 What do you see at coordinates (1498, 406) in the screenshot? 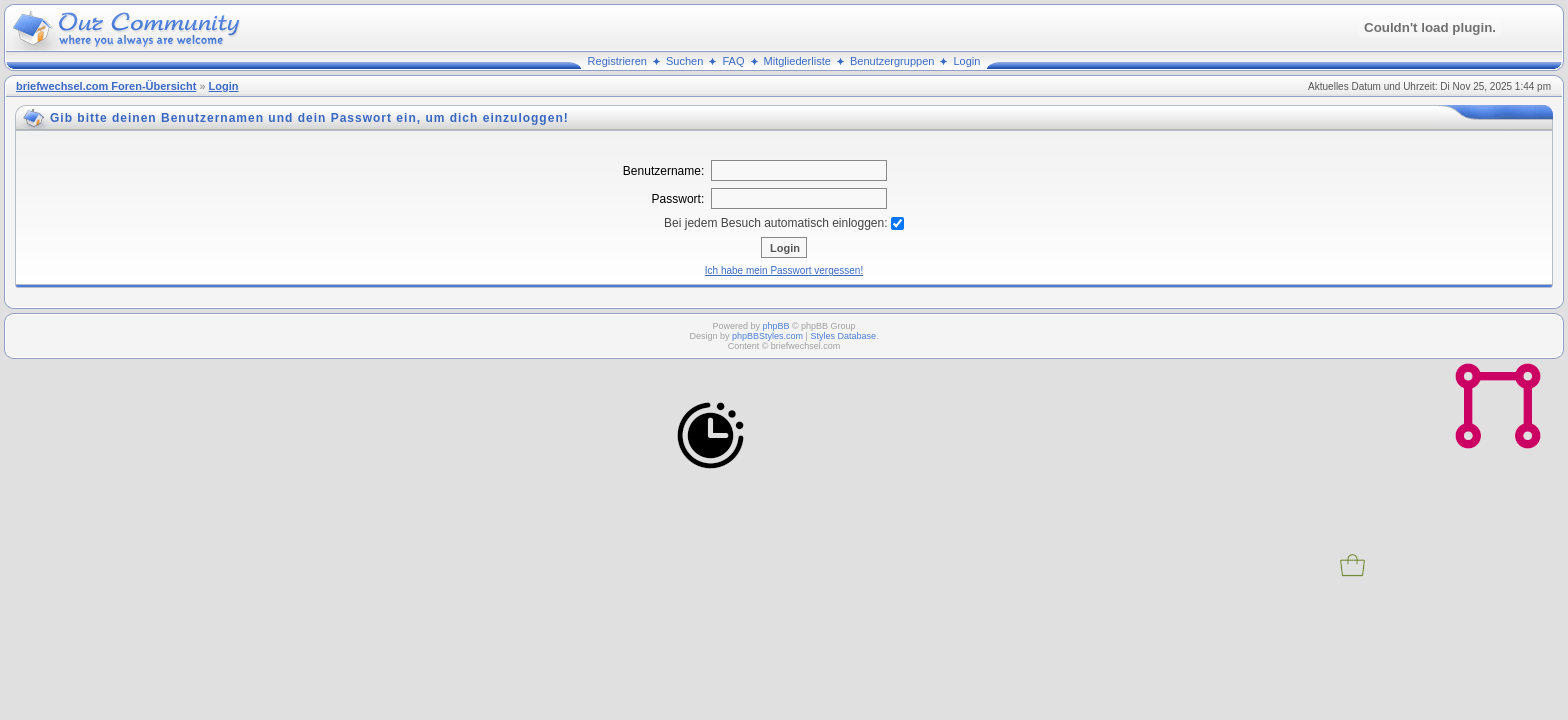
I see `connect nodes or create a path between points` at bounding box center [1498, 406].